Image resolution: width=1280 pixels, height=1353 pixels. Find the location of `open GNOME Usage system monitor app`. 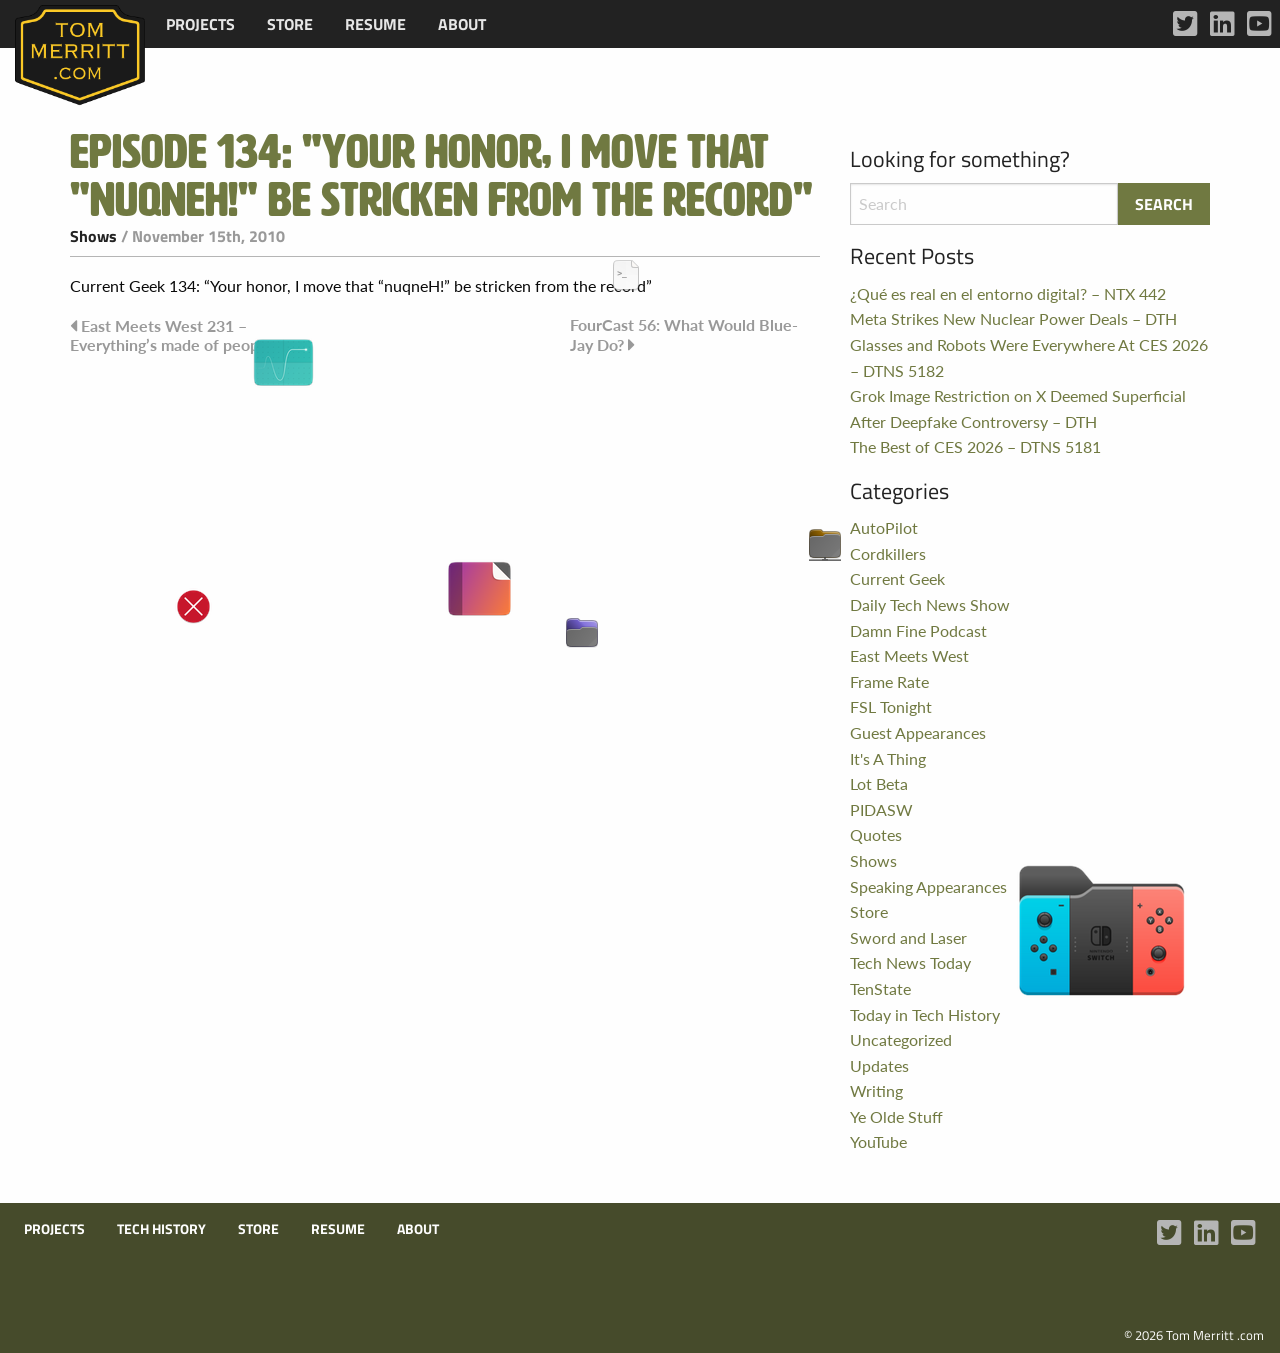

open GNOME Usage system monitor app is located at coordinates (283, 362).